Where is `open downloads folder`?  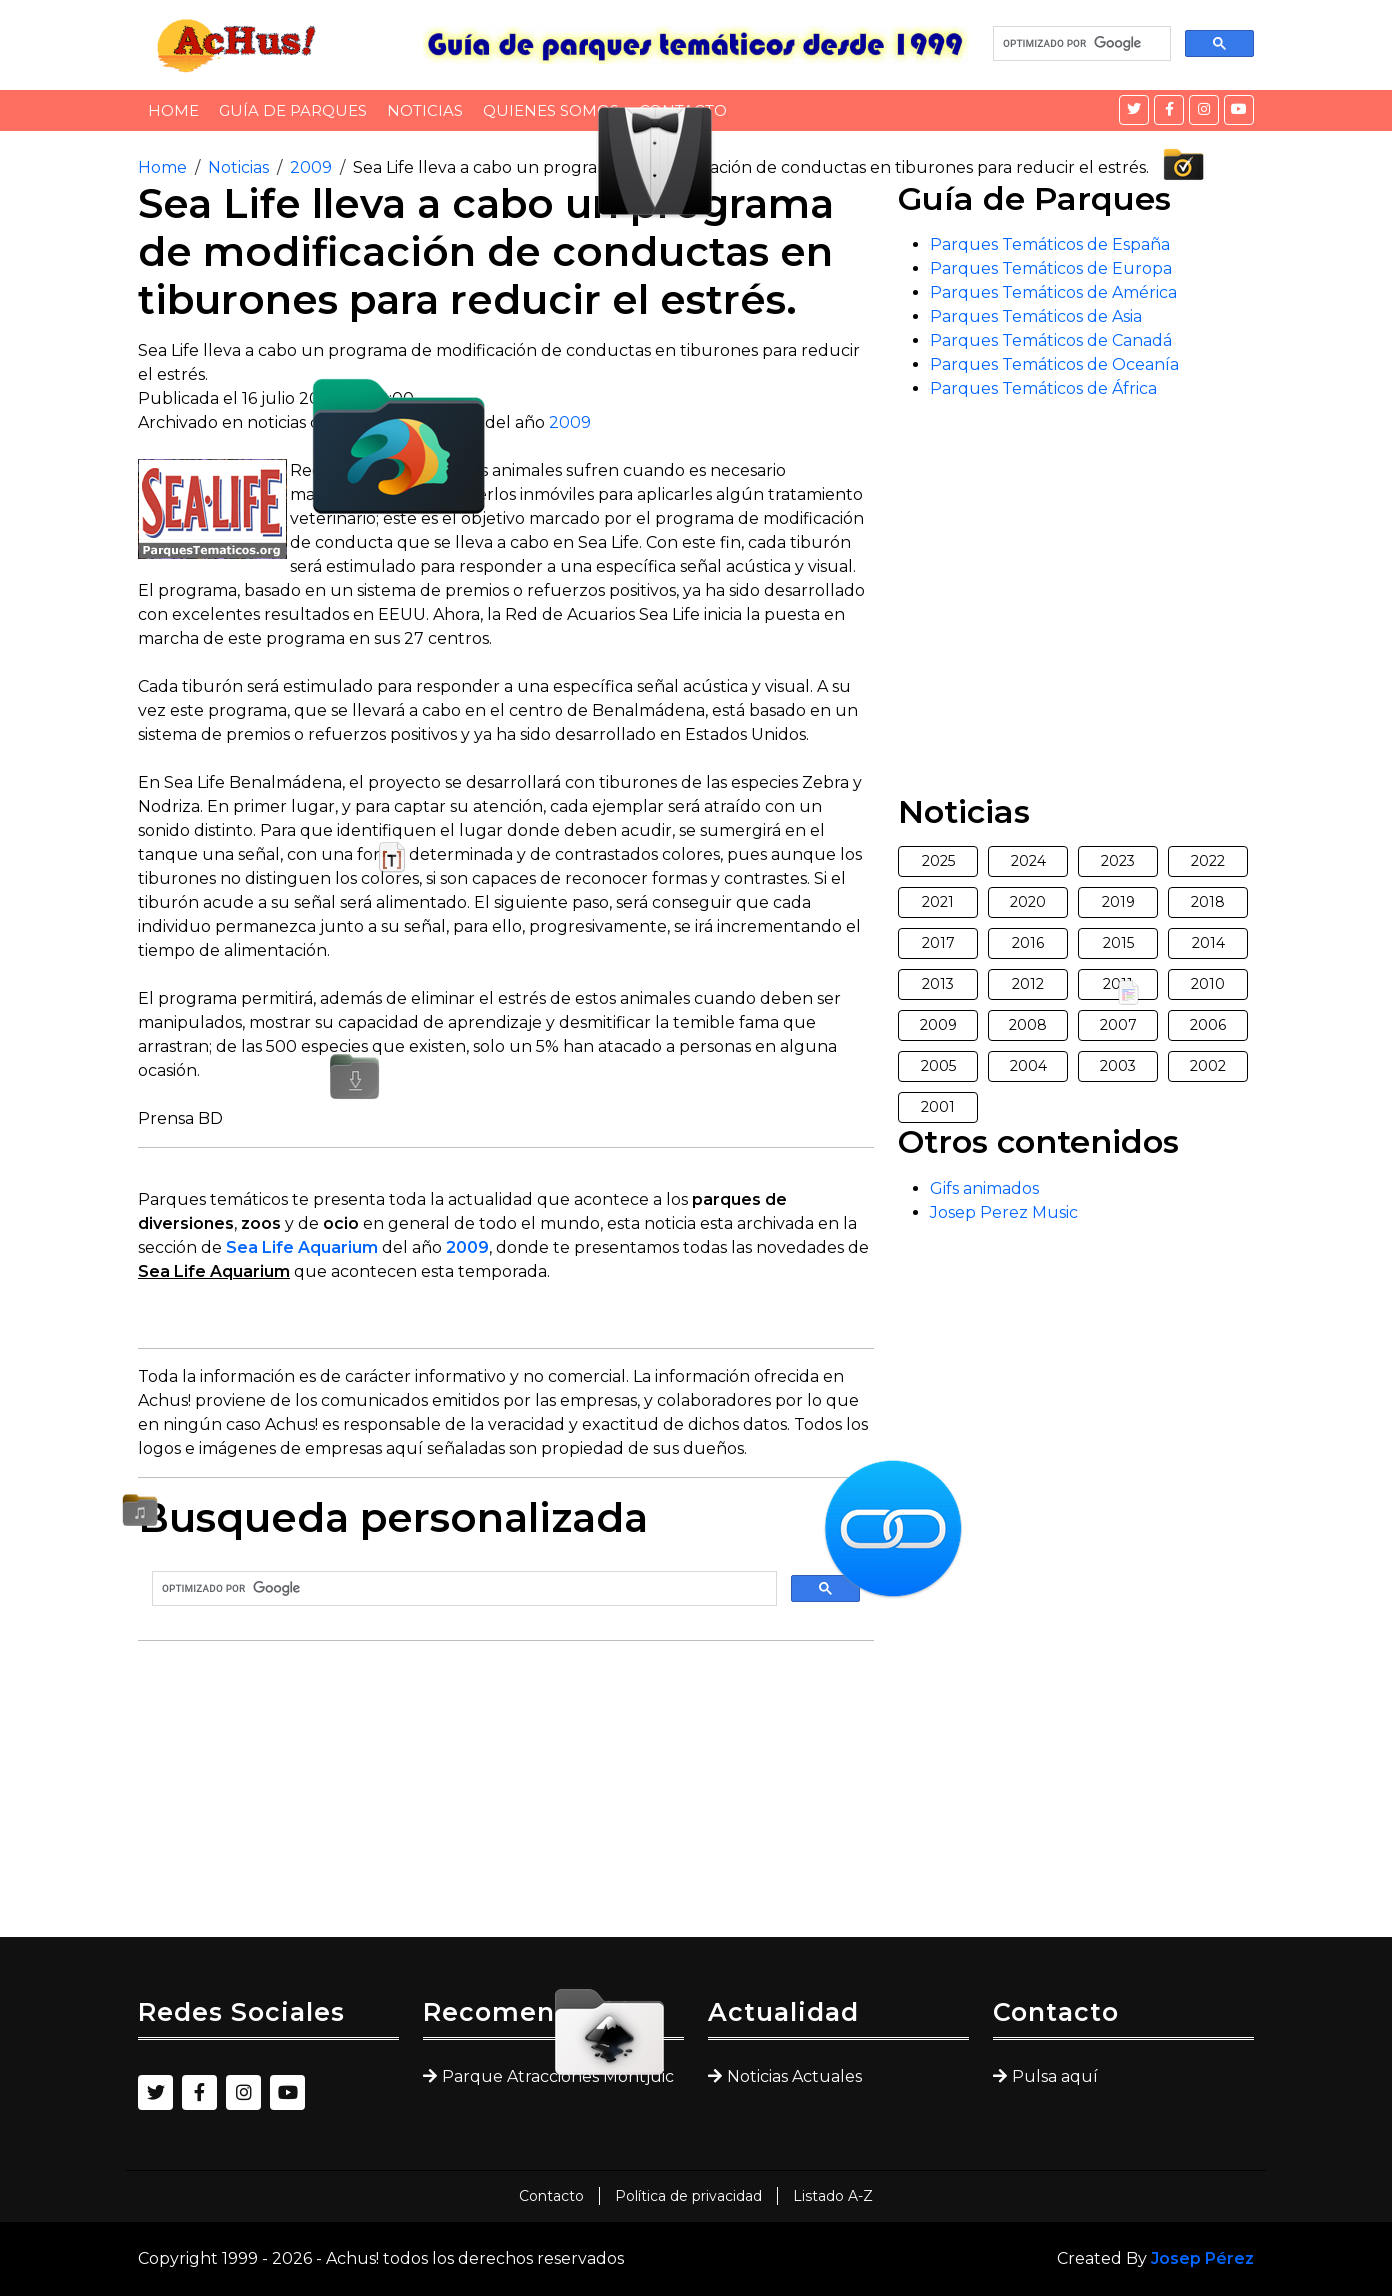 open downloads folder is located at coordinates (354, 1076).